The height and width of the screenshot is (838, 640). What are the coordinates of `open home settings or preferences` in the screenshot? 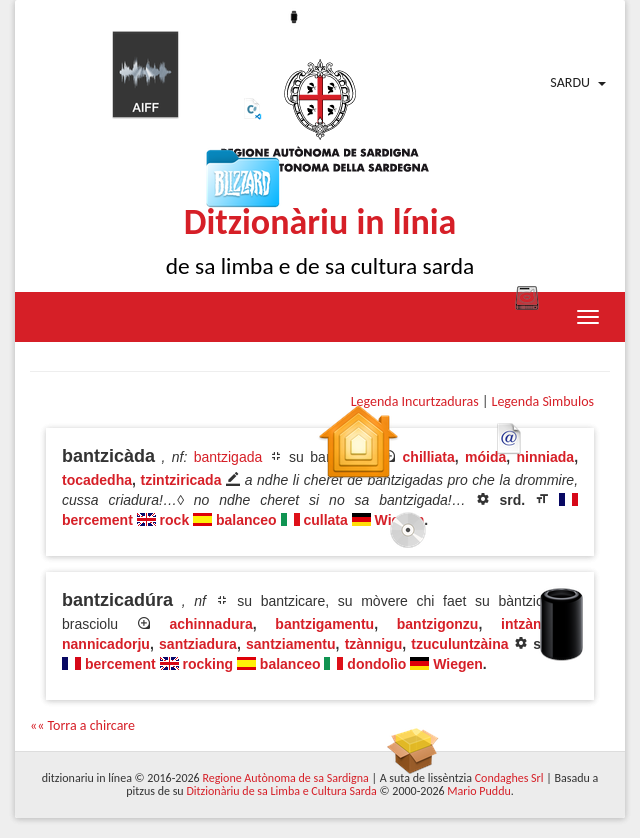 It's located at (358, 441).